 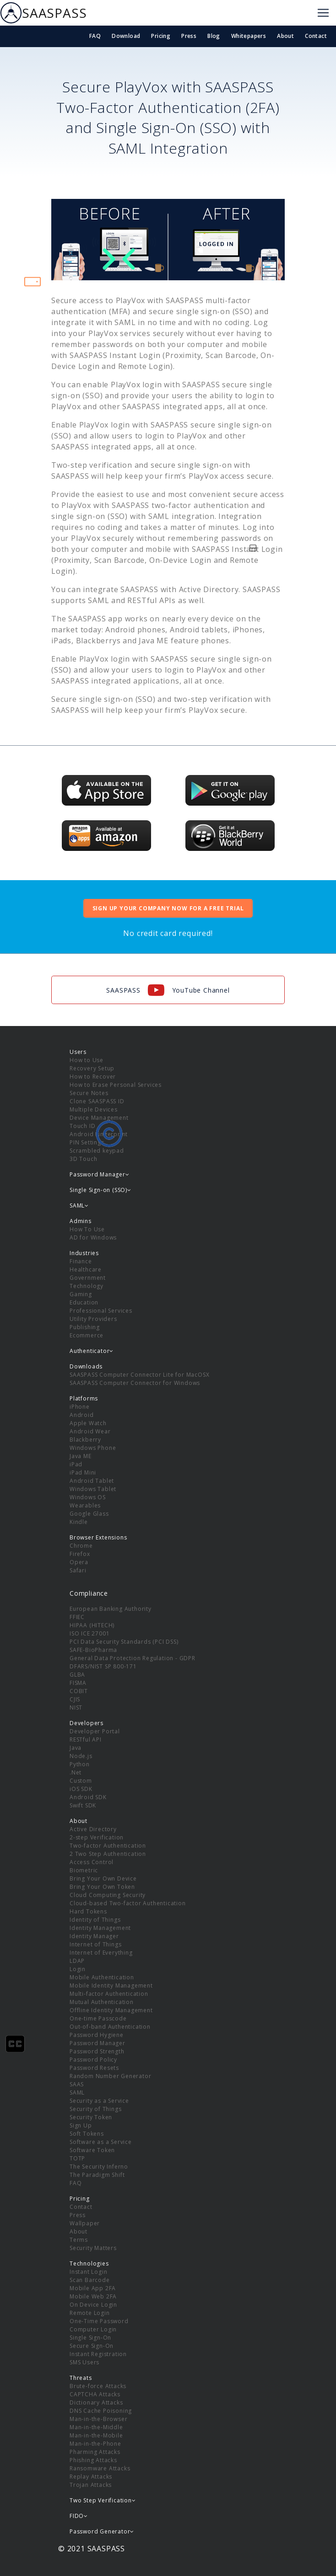 I want to click on toggle closed captions on video, so click(x=15, y=2044).